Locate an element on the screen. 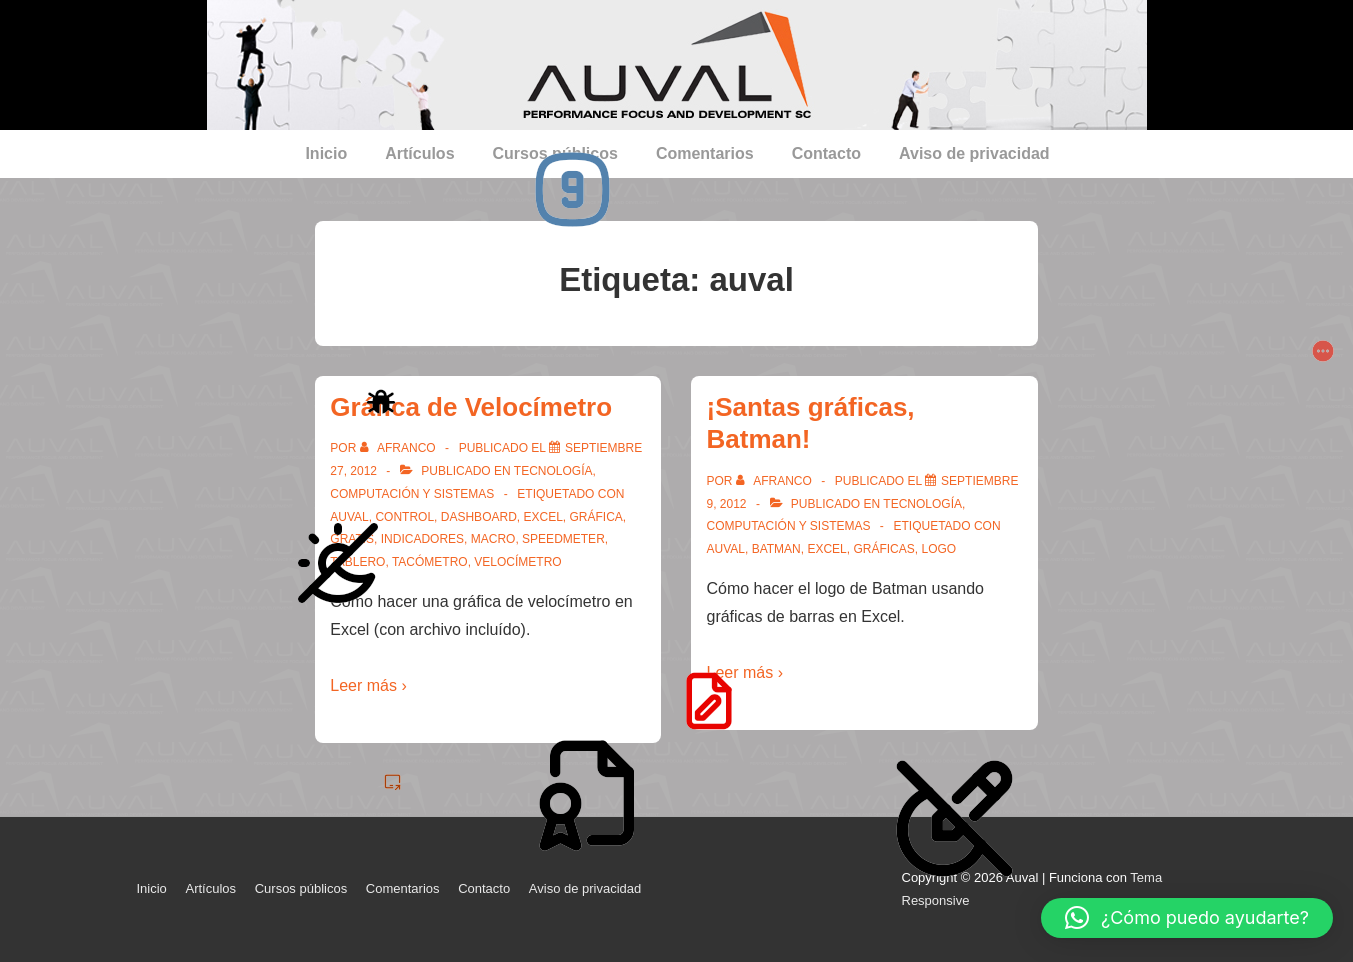  report a bug or issue is located at coordinates (381, 401).